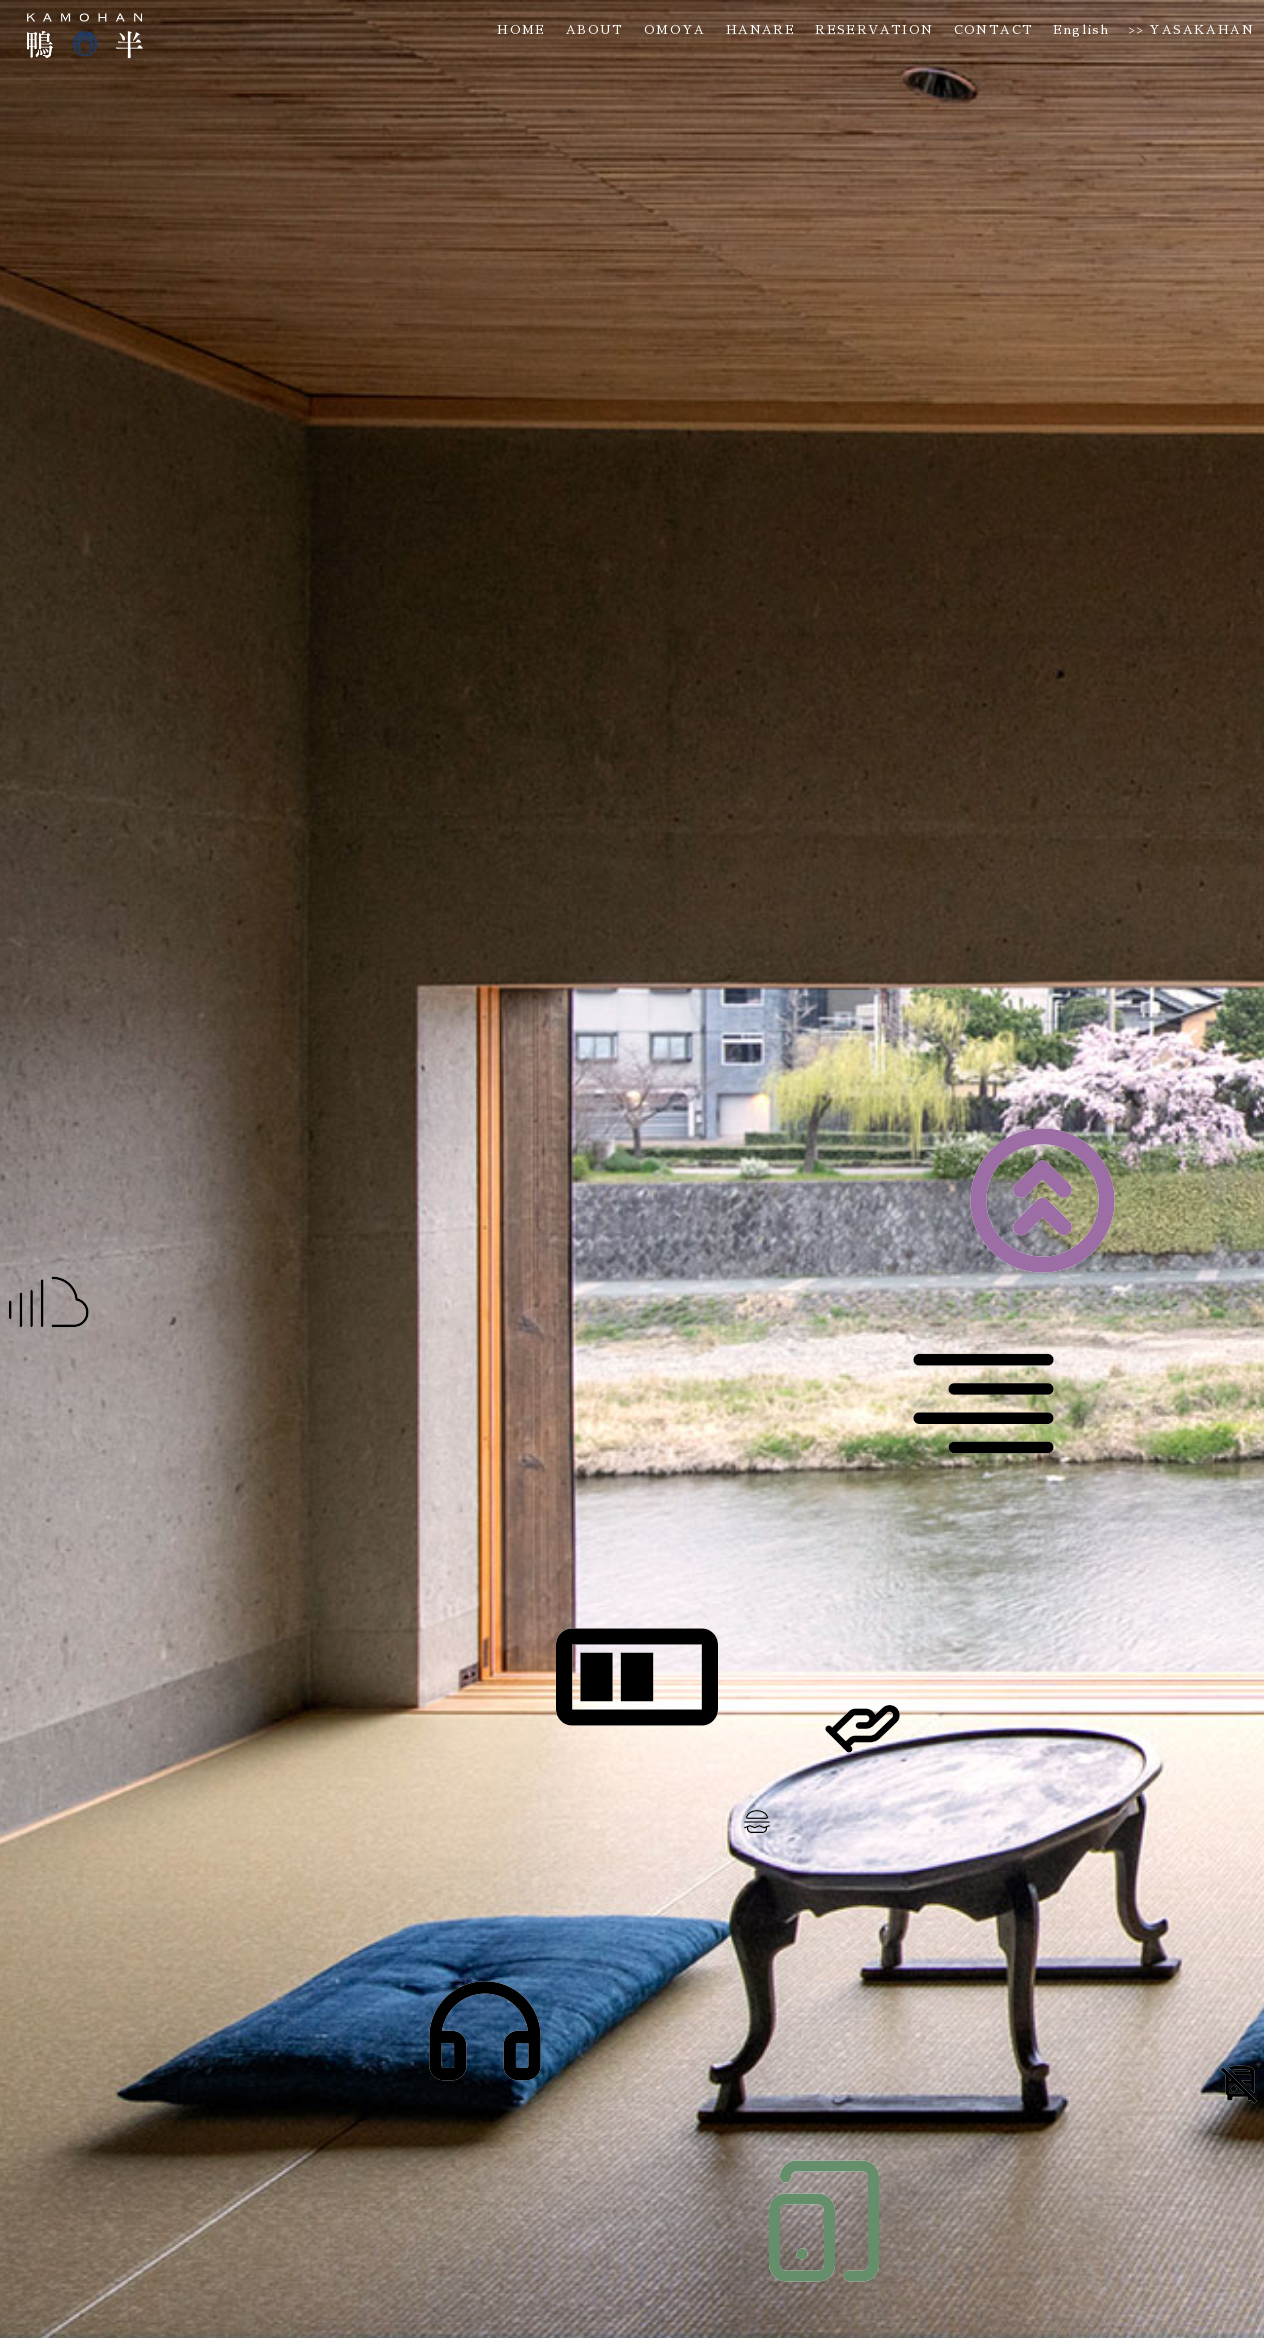 This screenshot has width=1264, height=2338. I want to click on switch between tablet and mobile view, so click(824, 2221).